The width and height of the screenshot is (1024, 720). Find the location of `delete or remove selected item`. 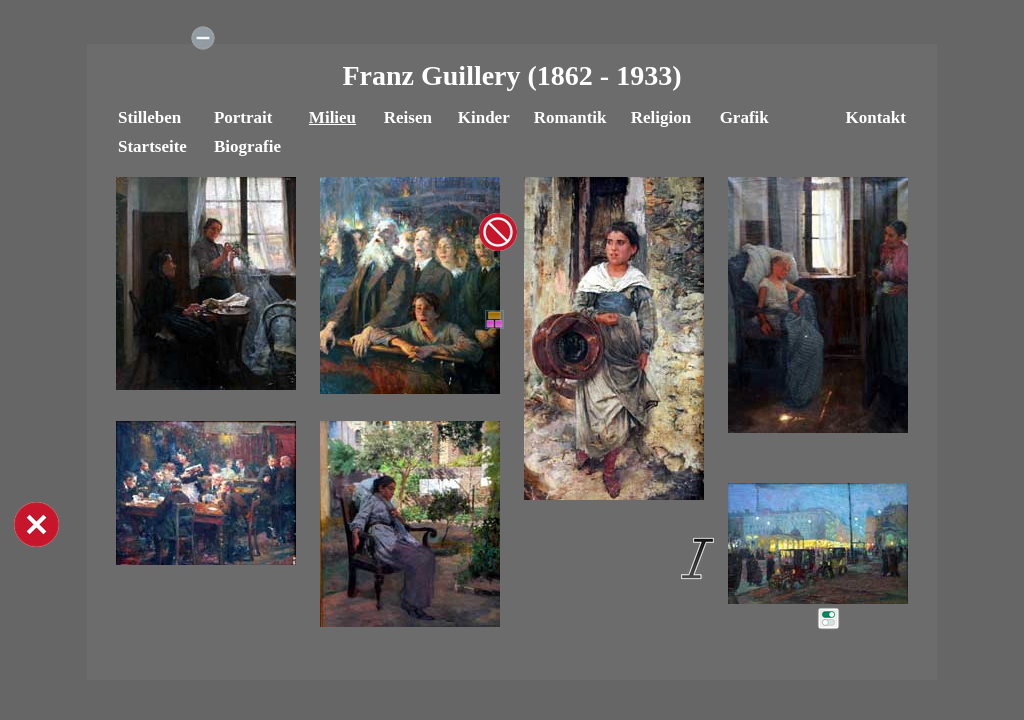

delete or remove selected item is located at coordinates (498, 232).